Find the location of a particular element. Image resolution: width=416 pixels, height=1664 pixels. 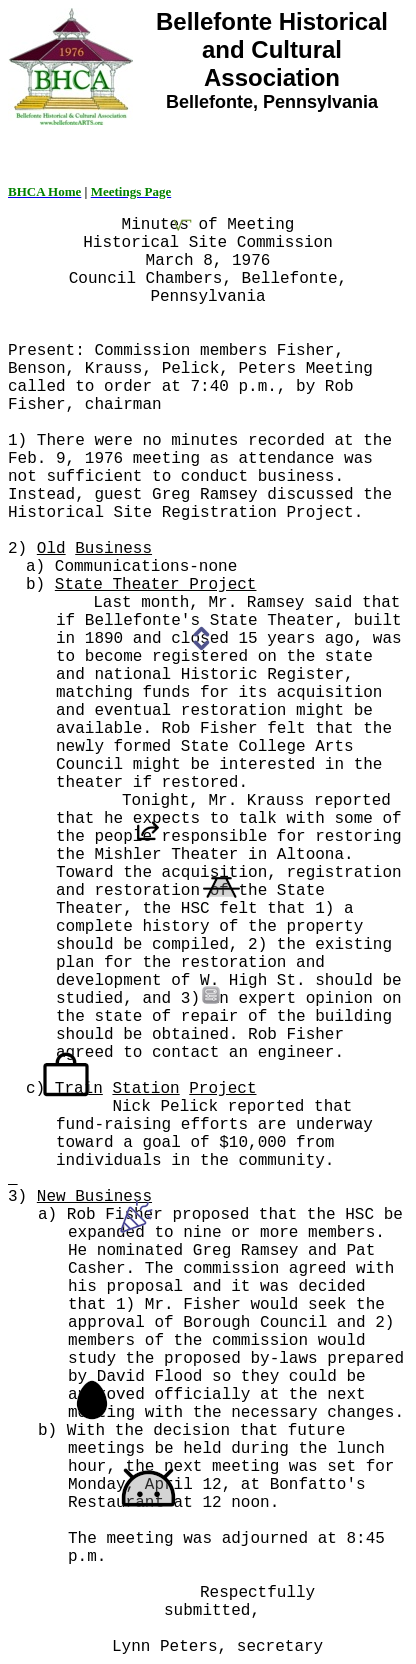

enter or calculate a square root value is located at coordinates (182, 224).